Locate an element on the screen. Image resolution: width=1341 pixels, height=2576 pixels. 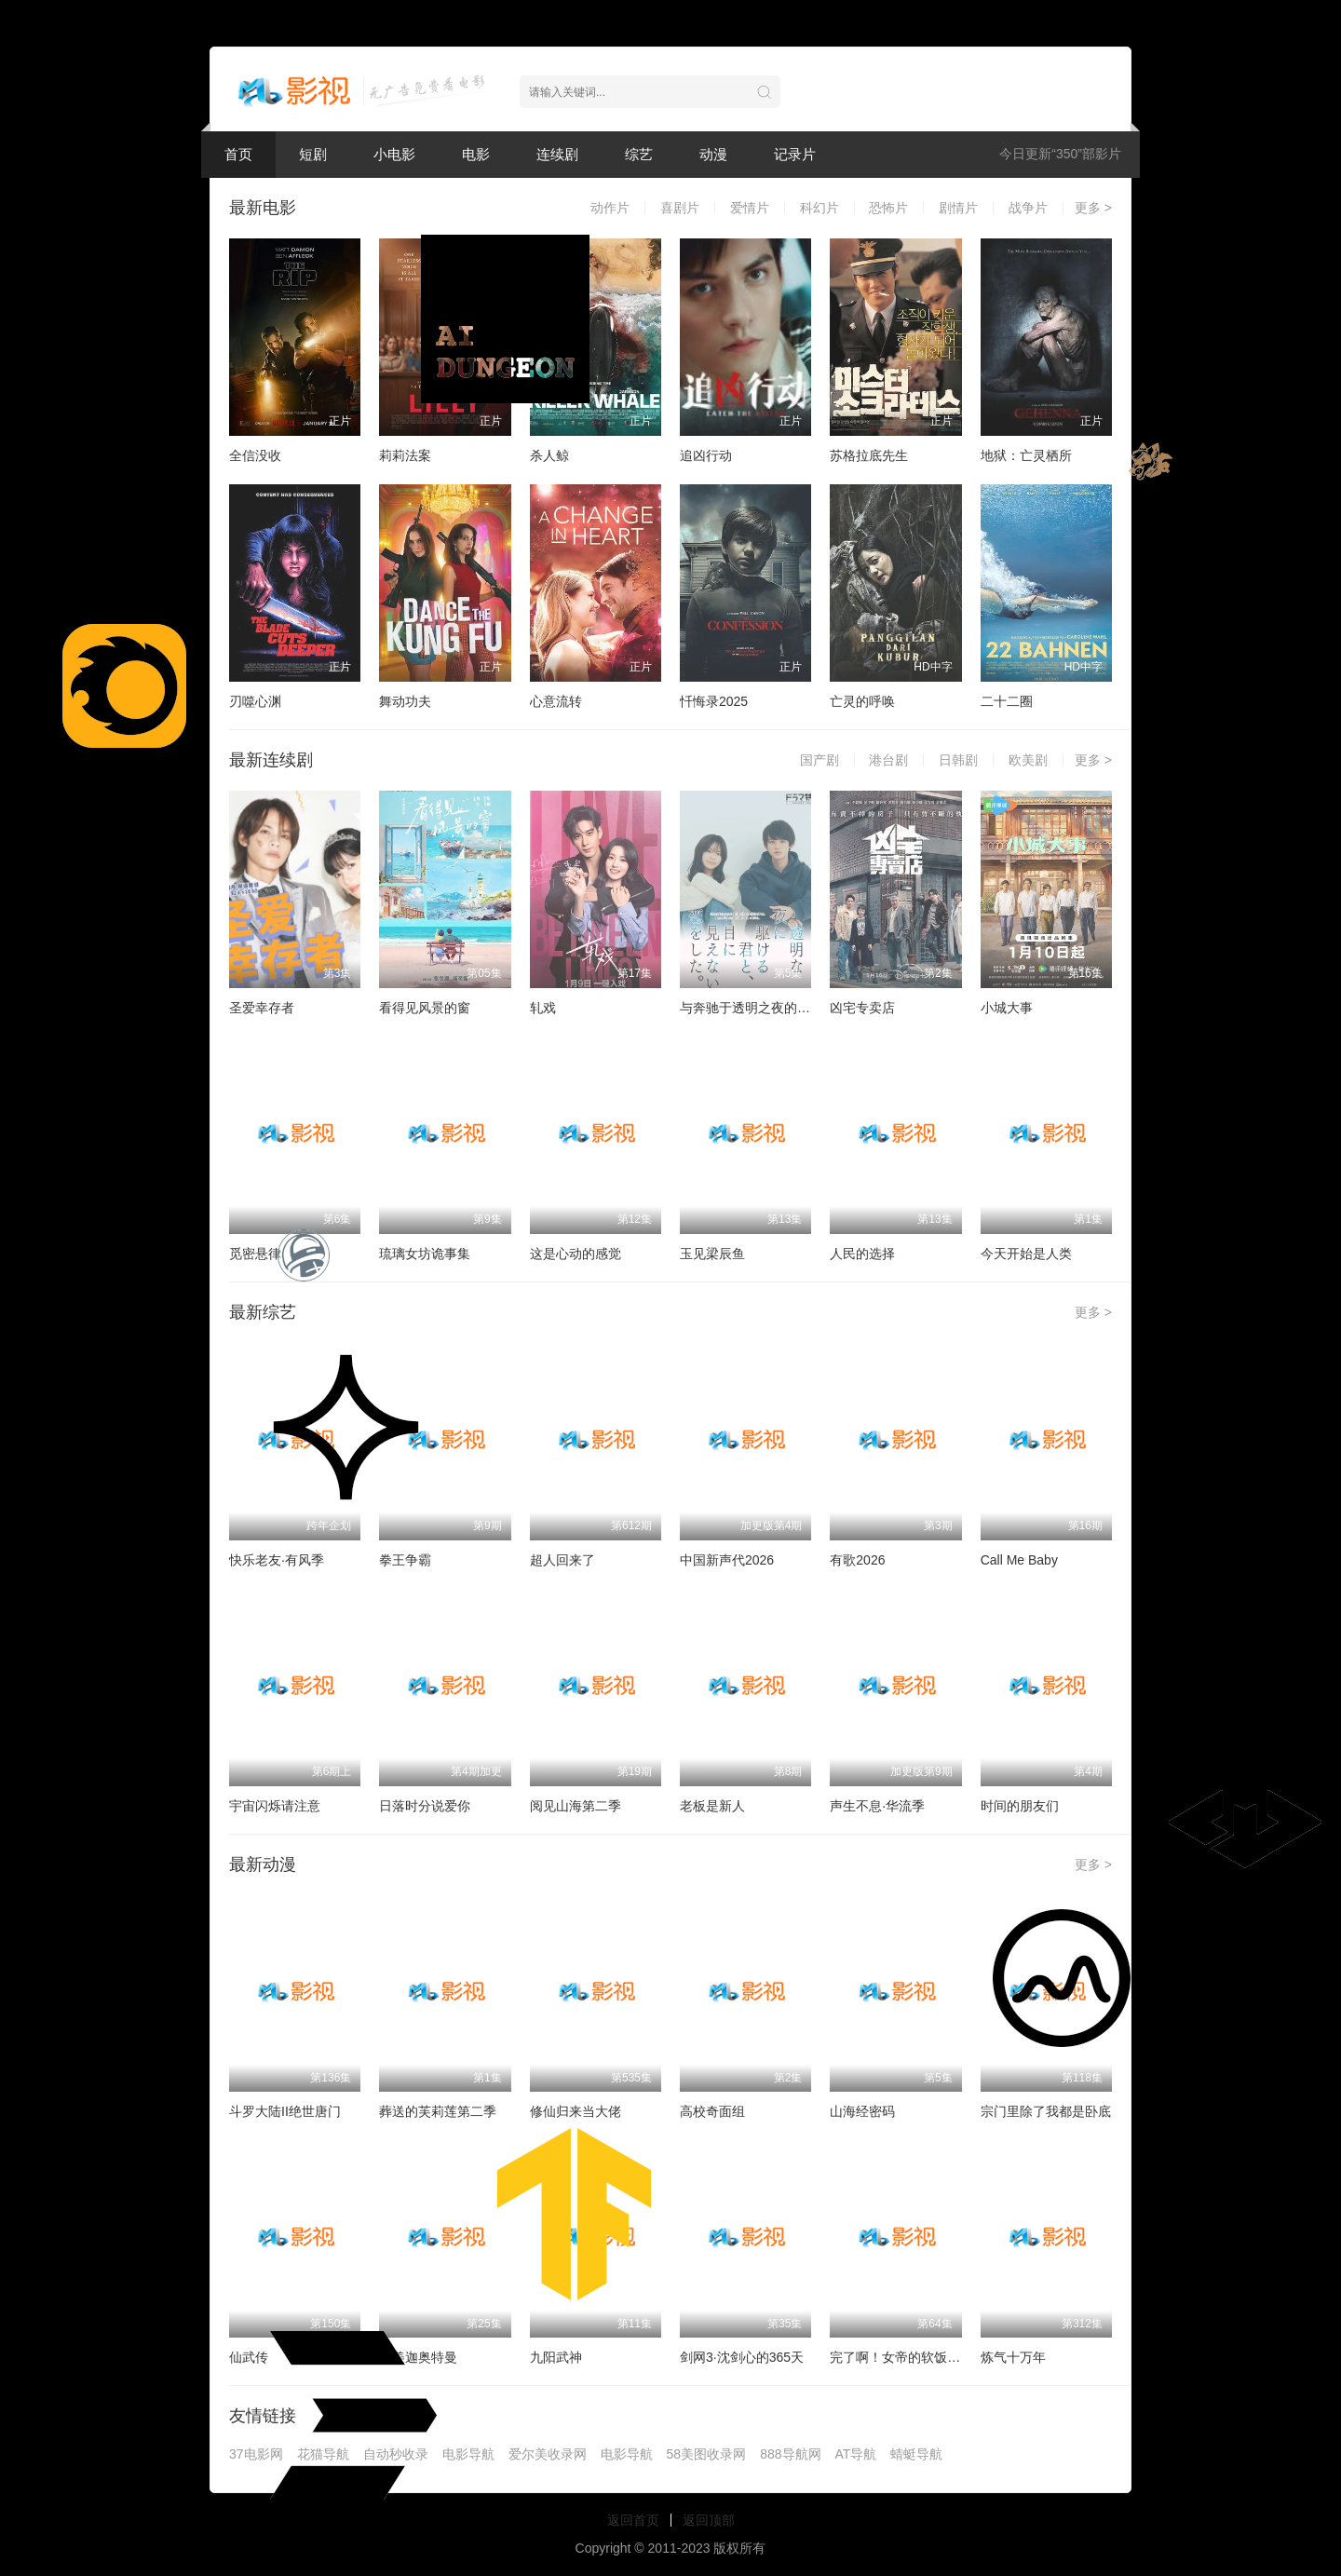
open Google Gemini AI assistant is located at coordinates (345, 1427).